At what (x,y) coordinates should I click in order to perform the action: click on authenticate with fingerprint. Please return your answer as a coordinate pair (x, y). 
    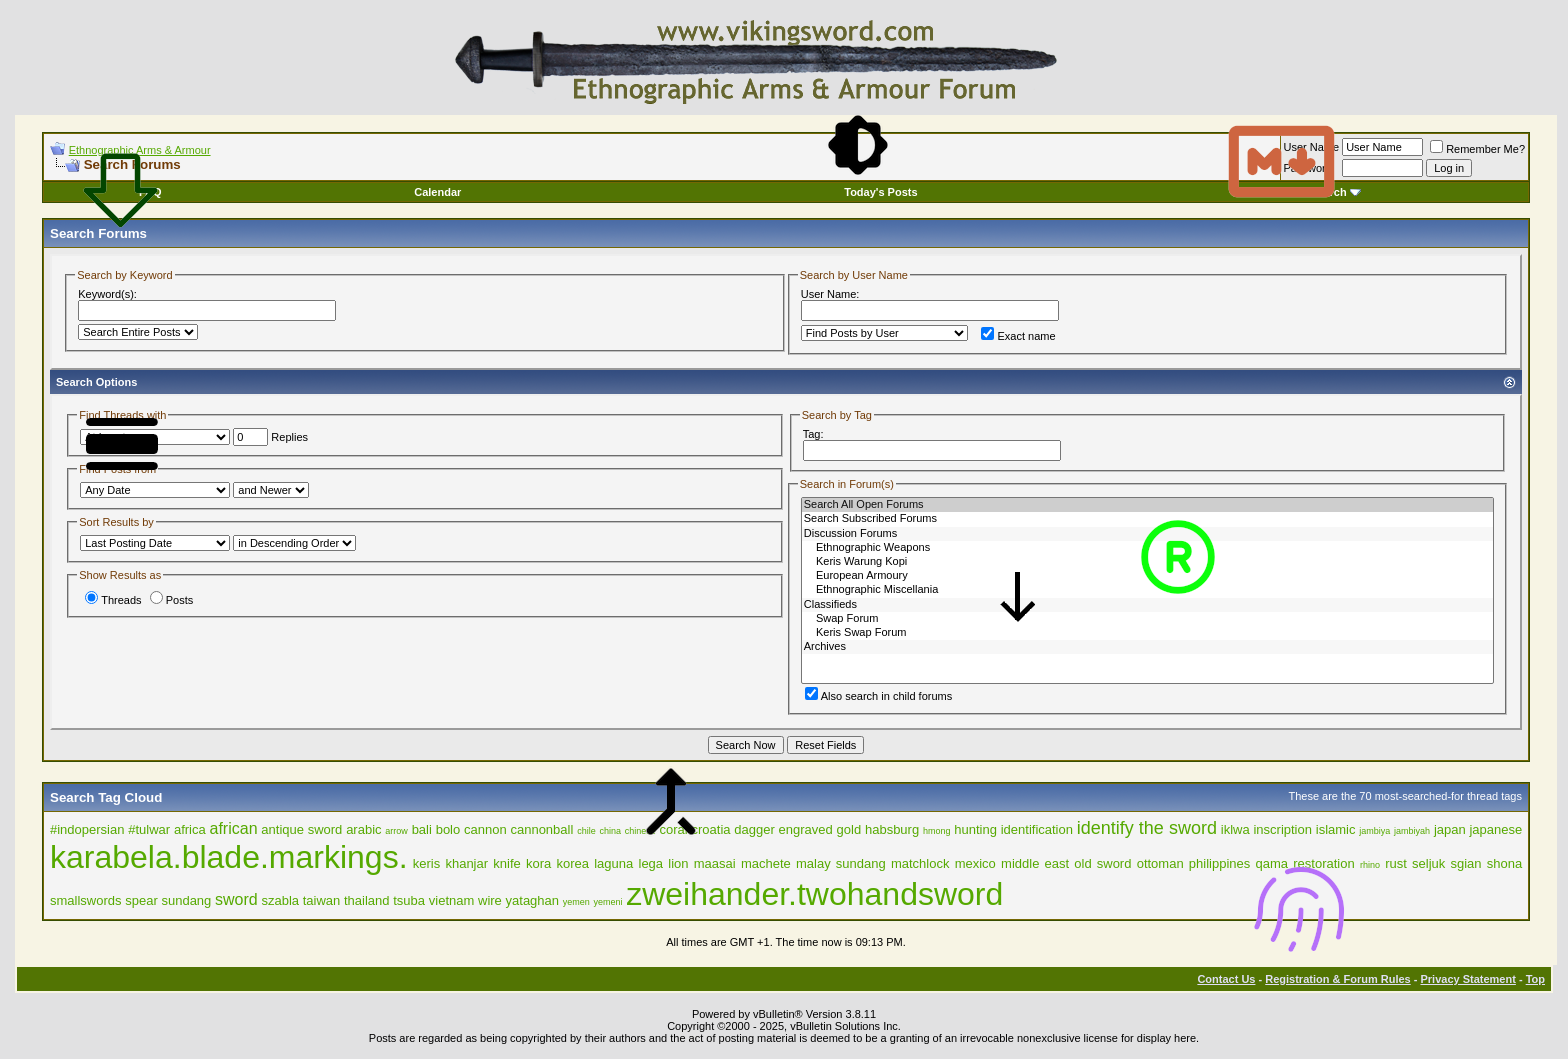
    Looking at the image, I should click on (1301, 910).